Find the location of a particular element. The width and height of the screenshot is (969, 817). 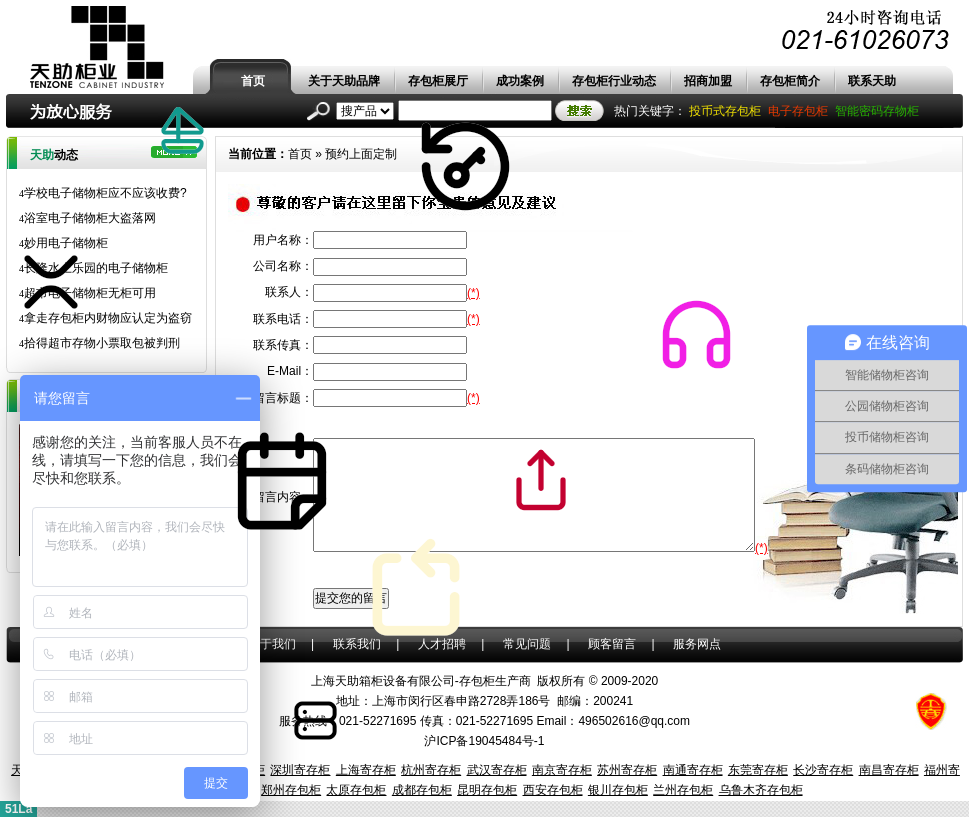

rotate or reset encryption key is located at coordinates (465, 166).